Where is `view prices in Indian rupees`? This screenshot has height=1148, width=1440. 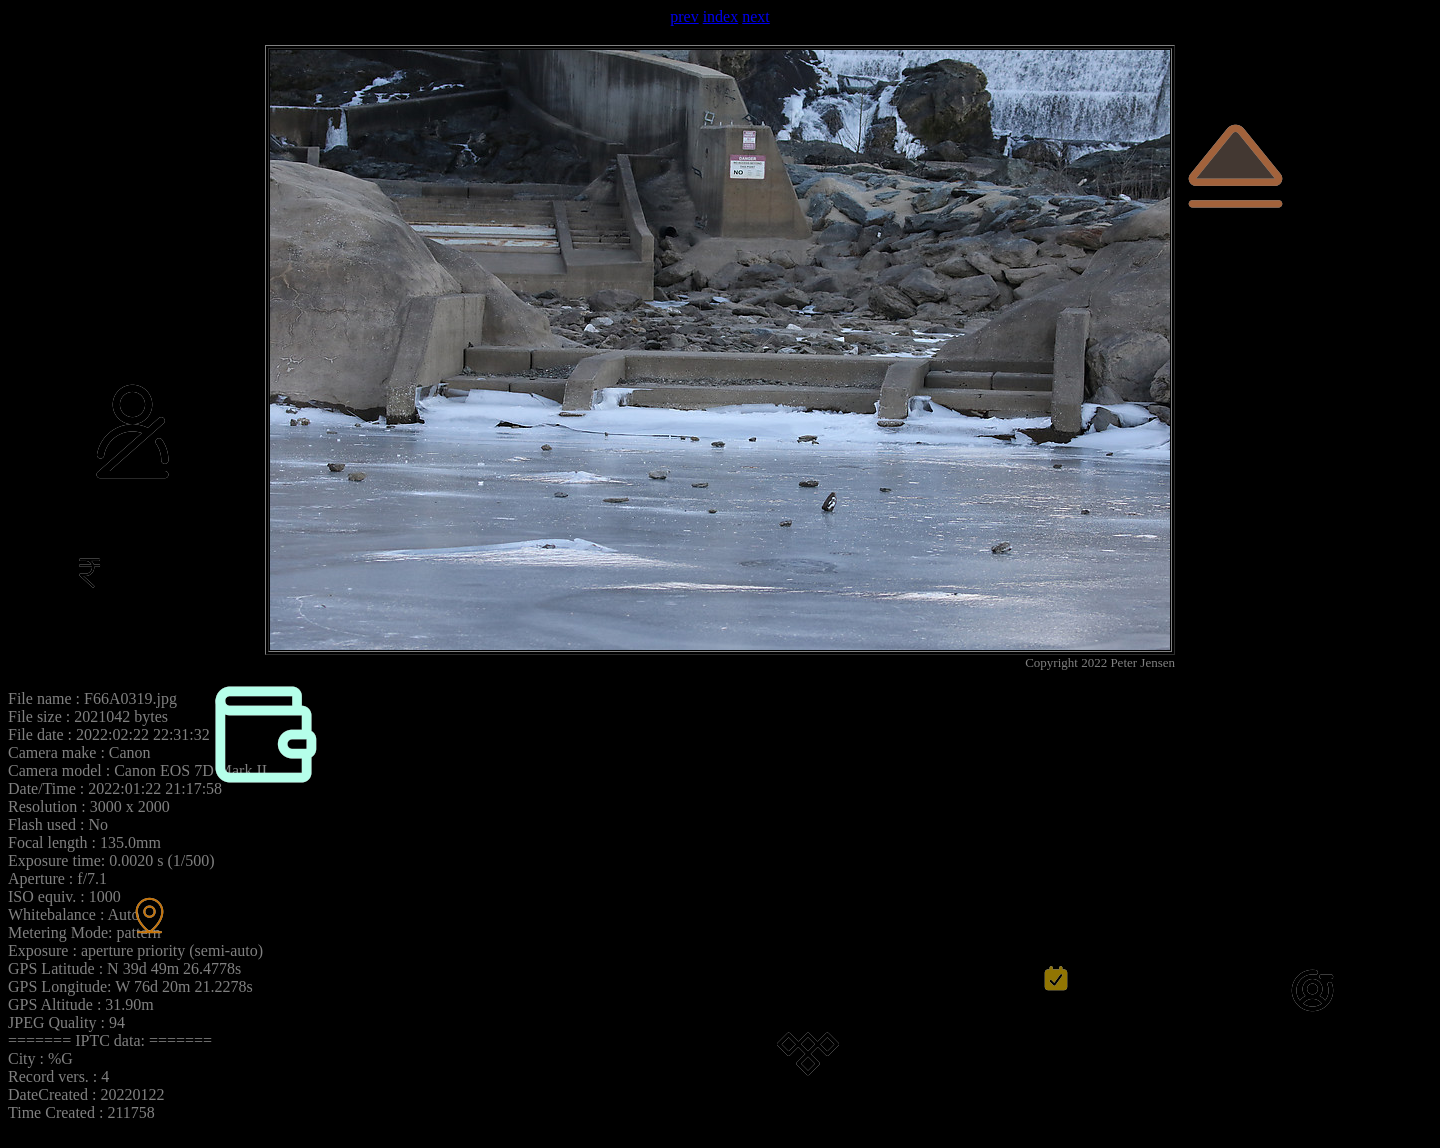
view prices in Indian rupees is located at coordinates (88, 572).